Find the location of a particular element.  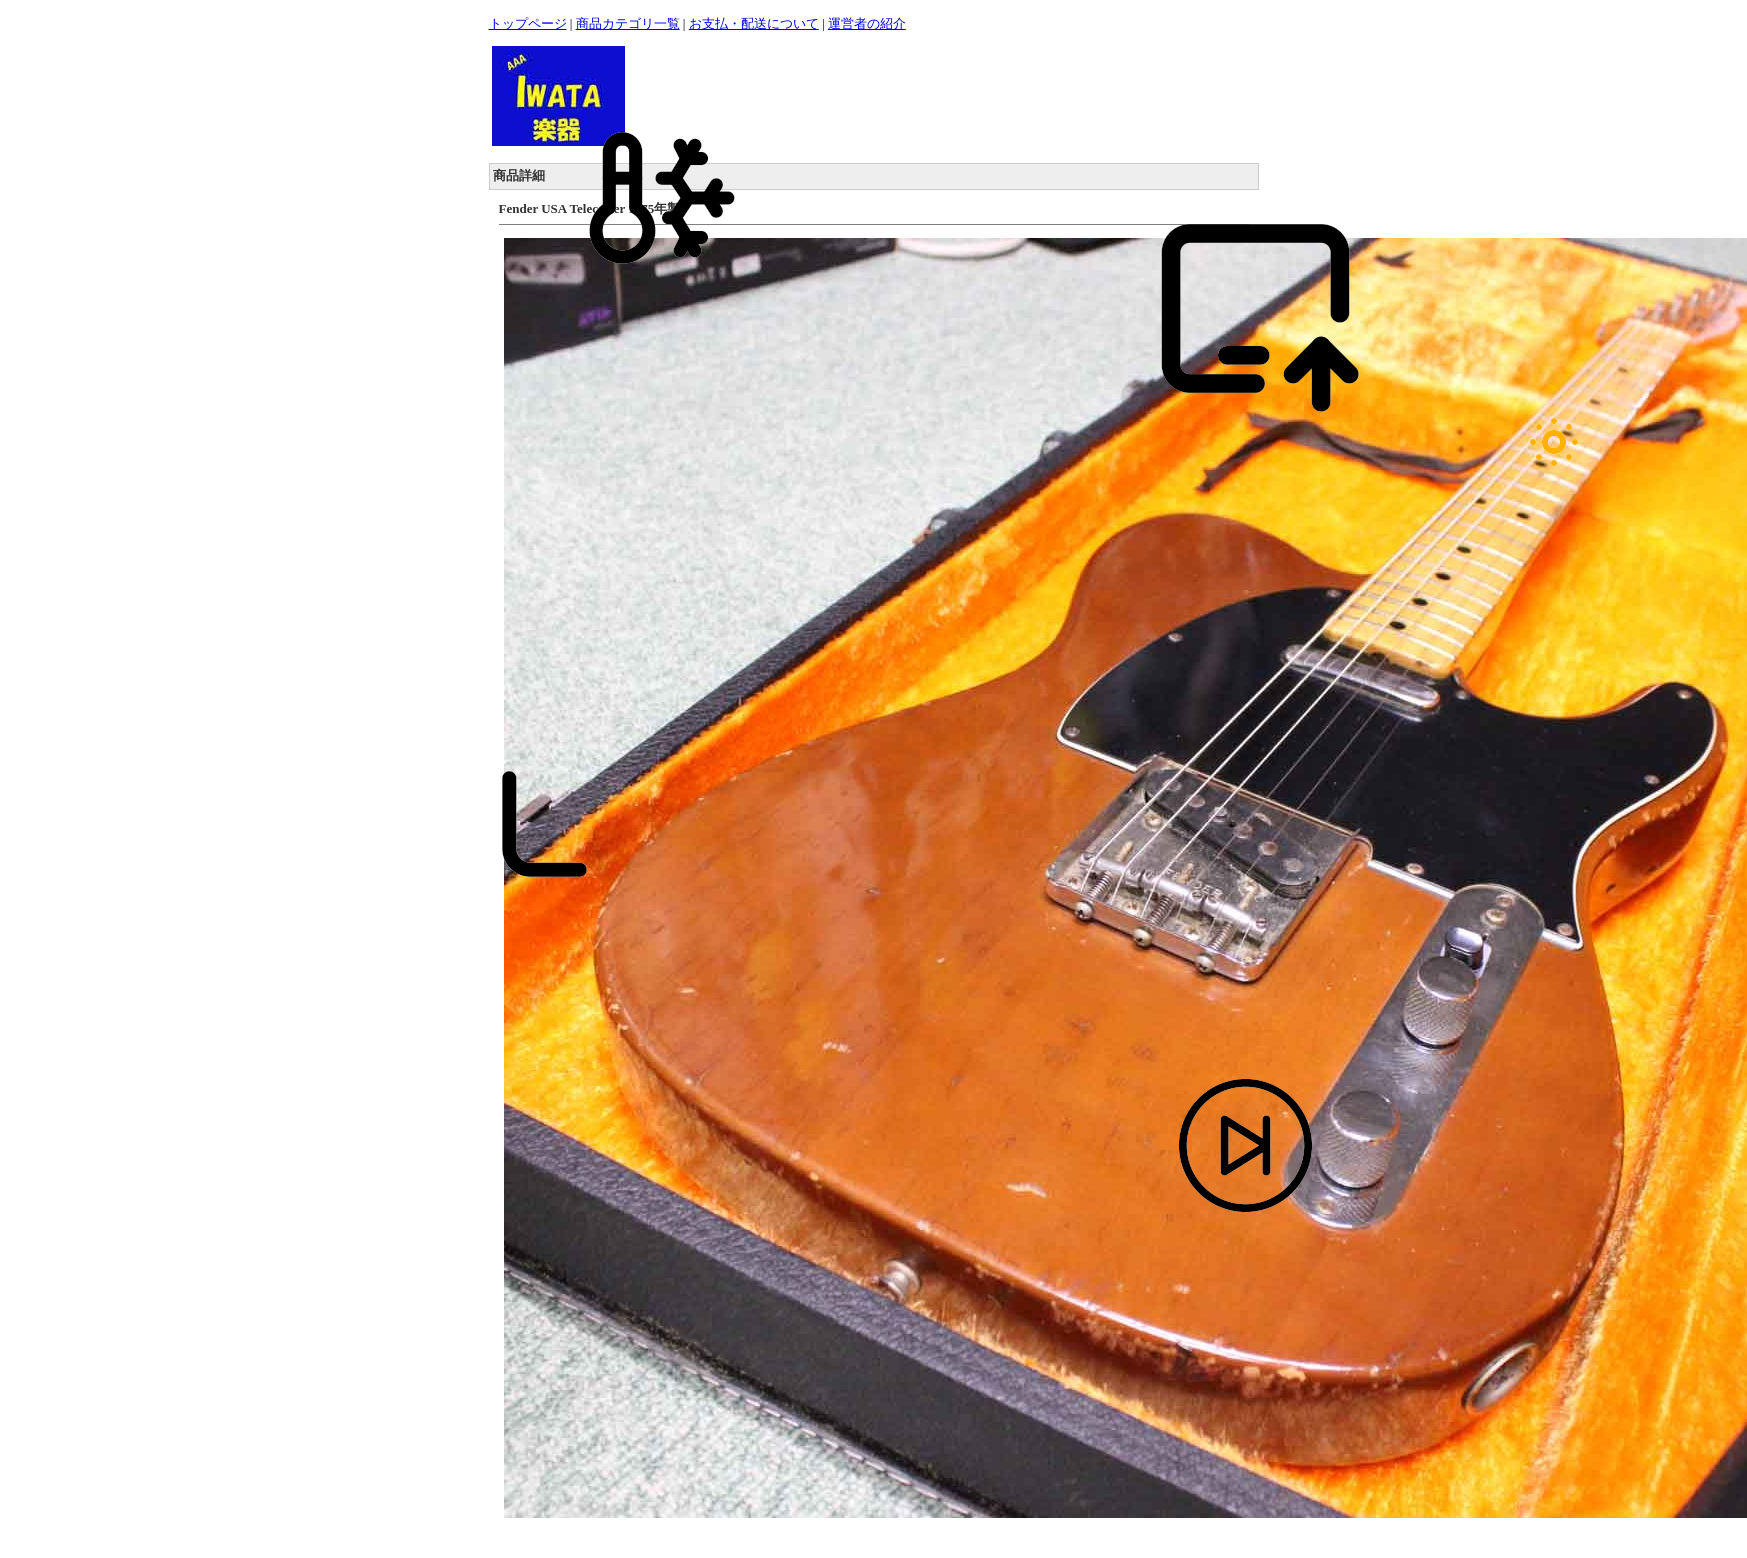

indicates cold or freezing temperature is located at coordinates (662, 198).